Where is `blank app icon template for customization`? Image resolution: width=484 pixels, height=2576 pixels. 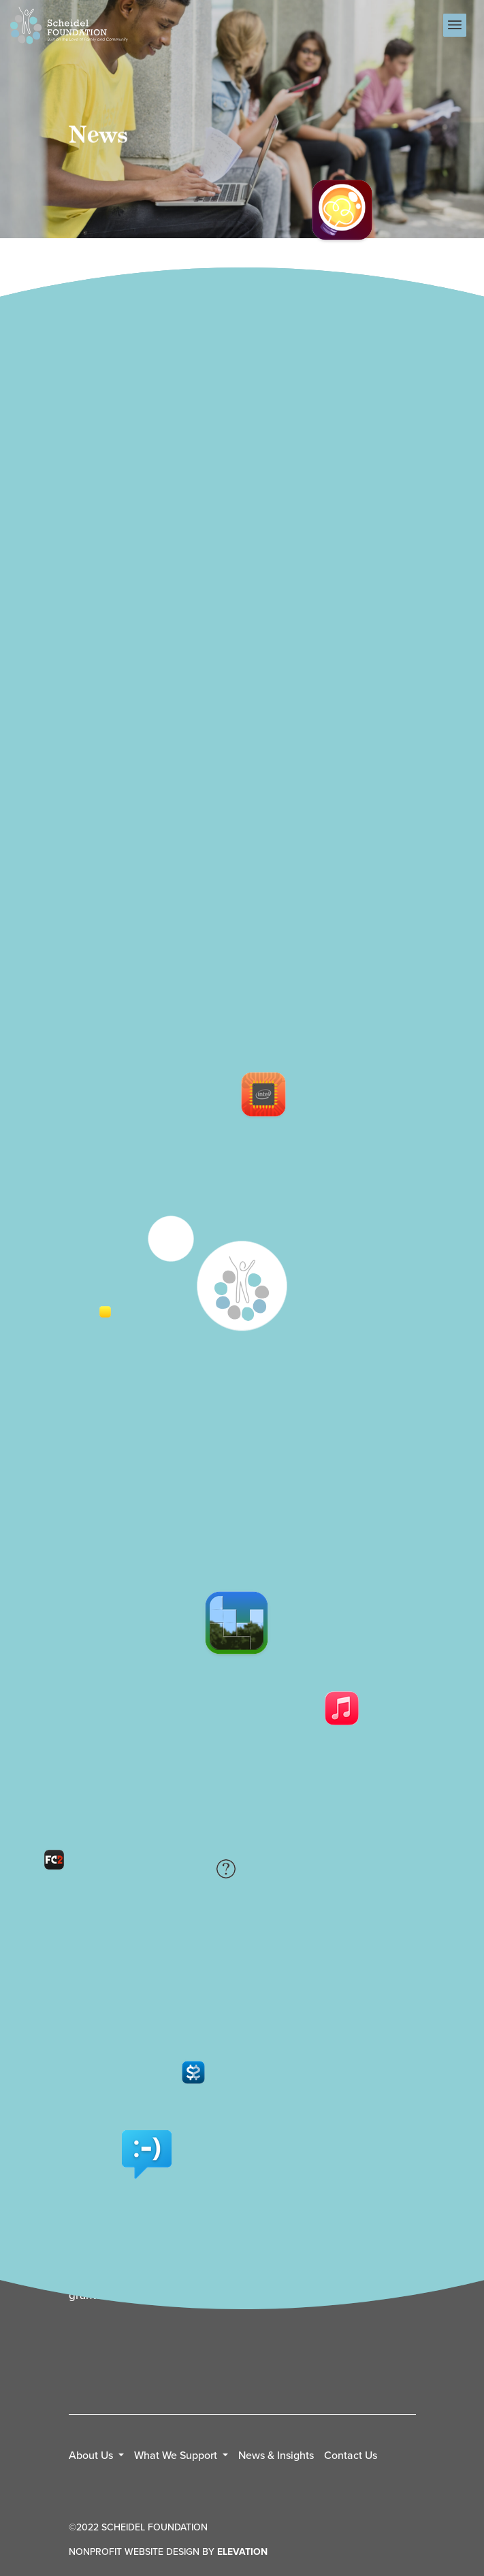 blank app icon template for customization is located at coordinates (105, 1311).